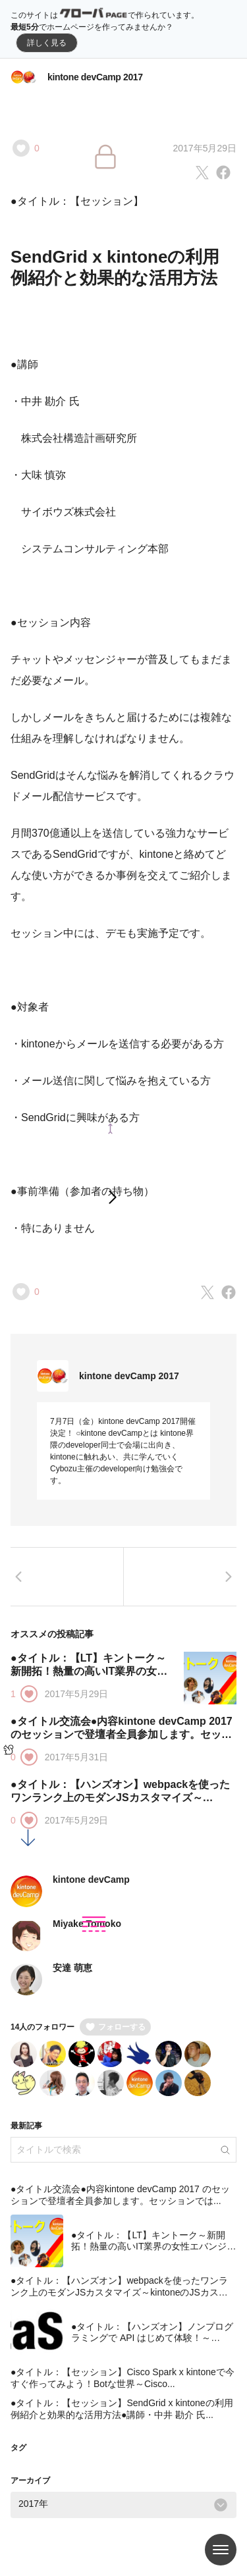  I want to click on access GitHub's saved or stashed content, so click(8, 1749).